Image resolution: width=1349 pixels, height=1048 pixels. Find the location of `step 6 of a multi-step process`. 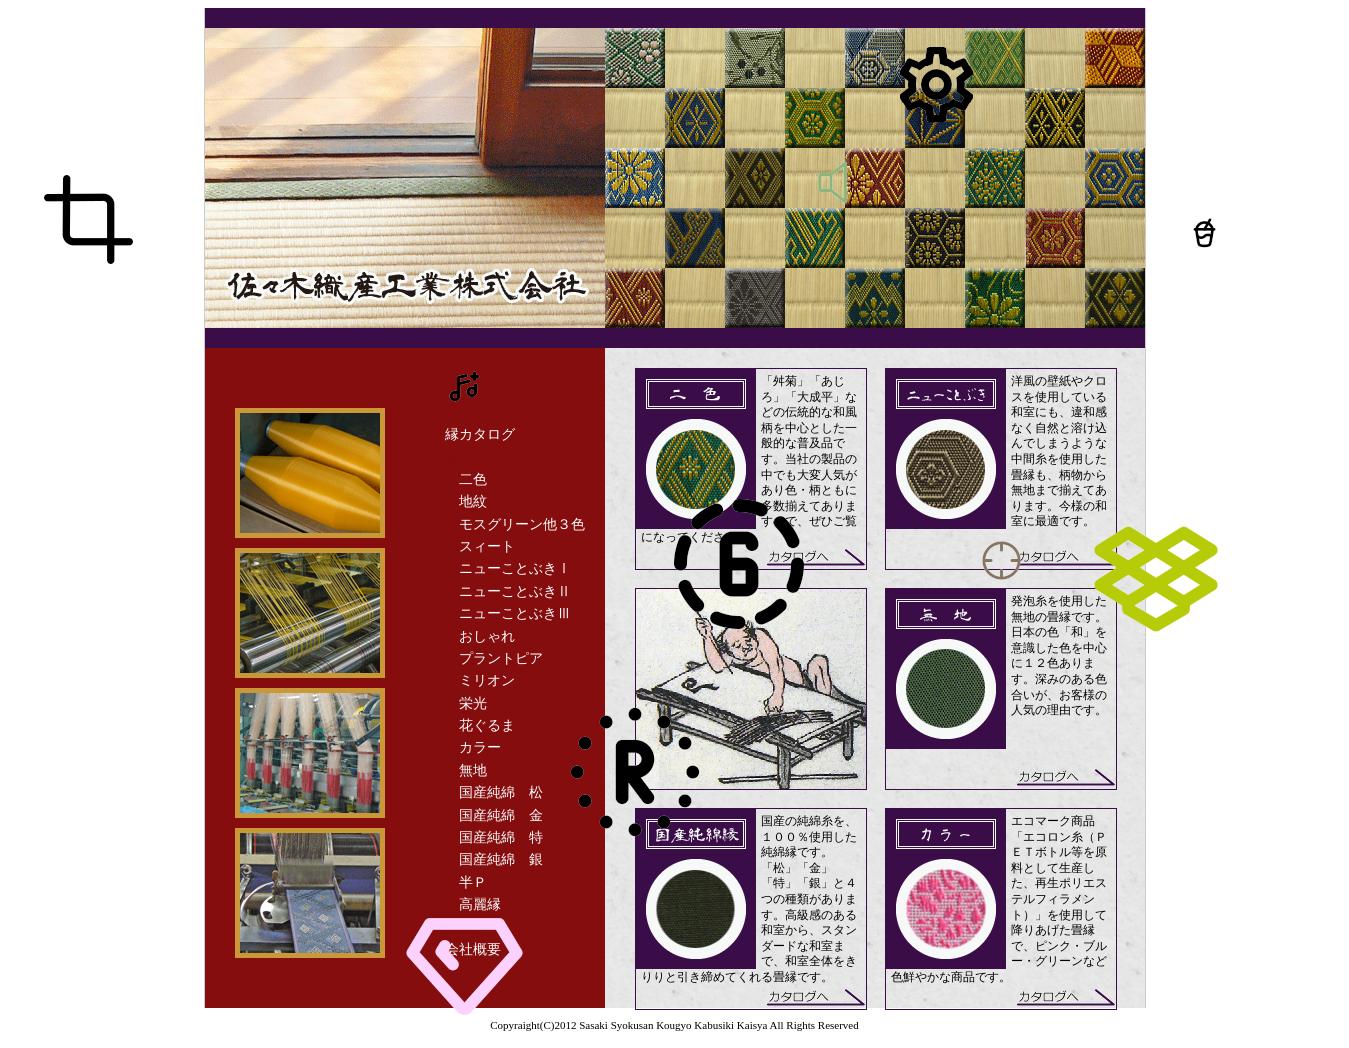

step 6 of a multi-step process is located at coordinates (739, 564).